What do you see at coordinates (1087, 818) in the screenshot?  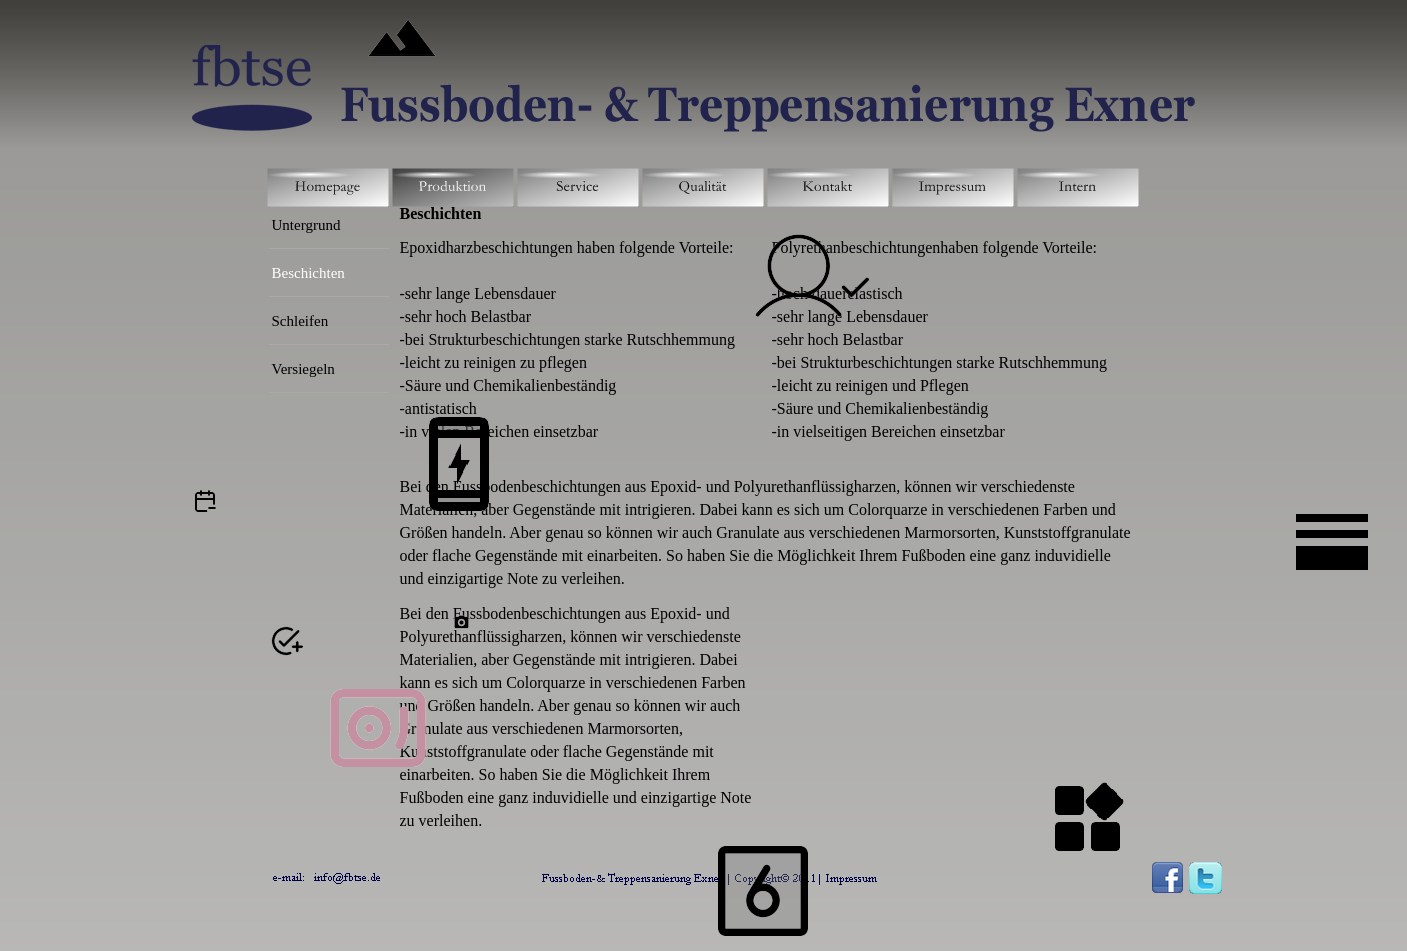 I see `access widgets or mini-apps` at bounding box center [1087, 818].